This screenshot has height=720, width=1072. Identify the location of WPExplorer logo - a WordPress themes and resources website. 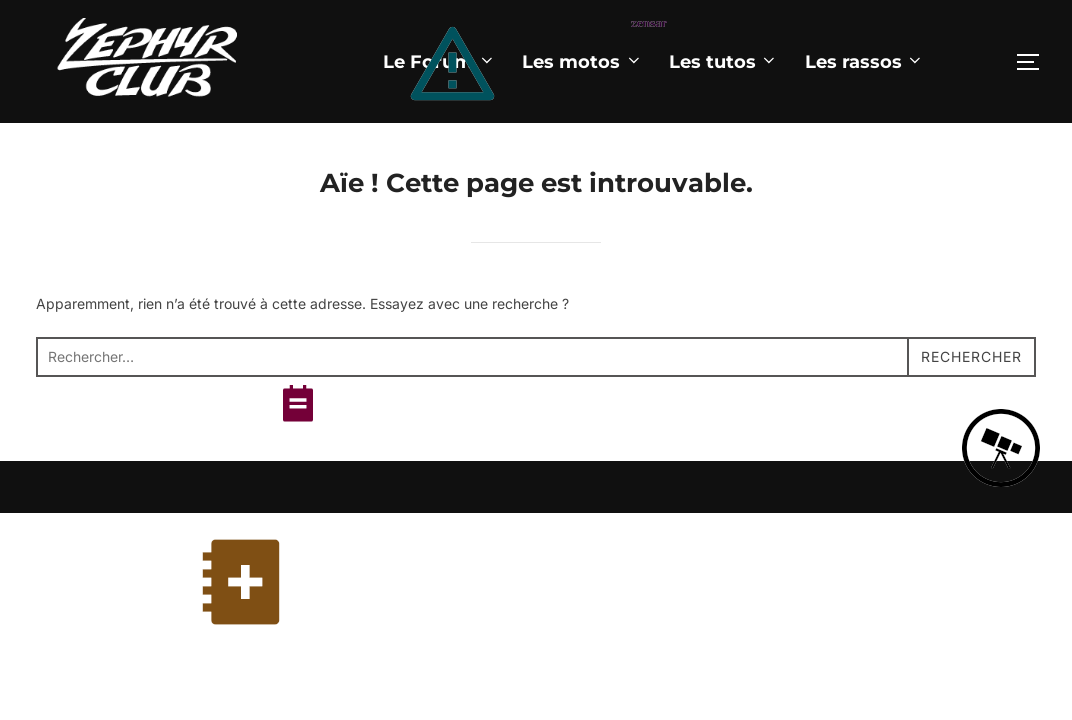
(1001, 448).